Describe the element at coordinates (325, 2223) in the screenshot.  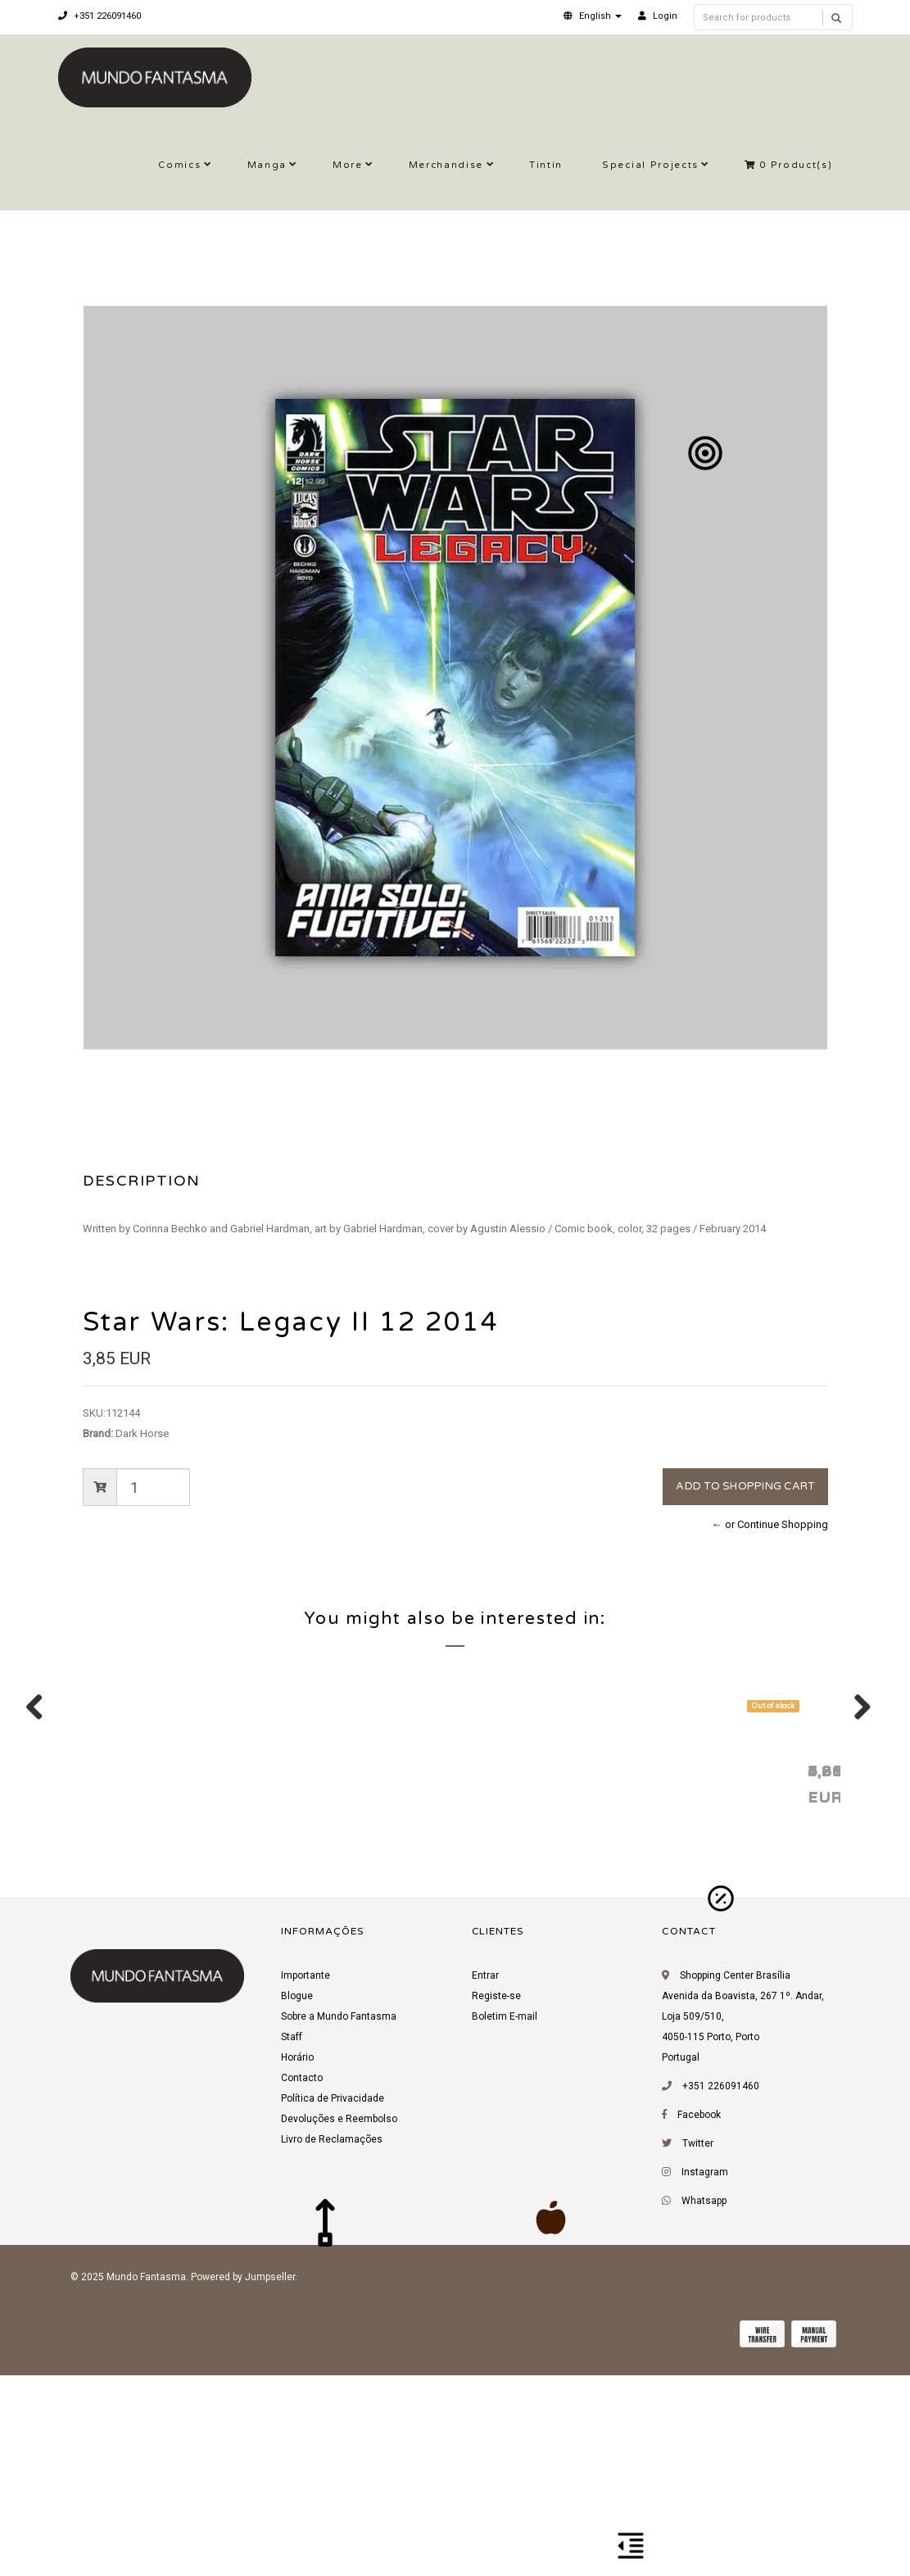
I see `move item up in a list or hierarchy` at that location.